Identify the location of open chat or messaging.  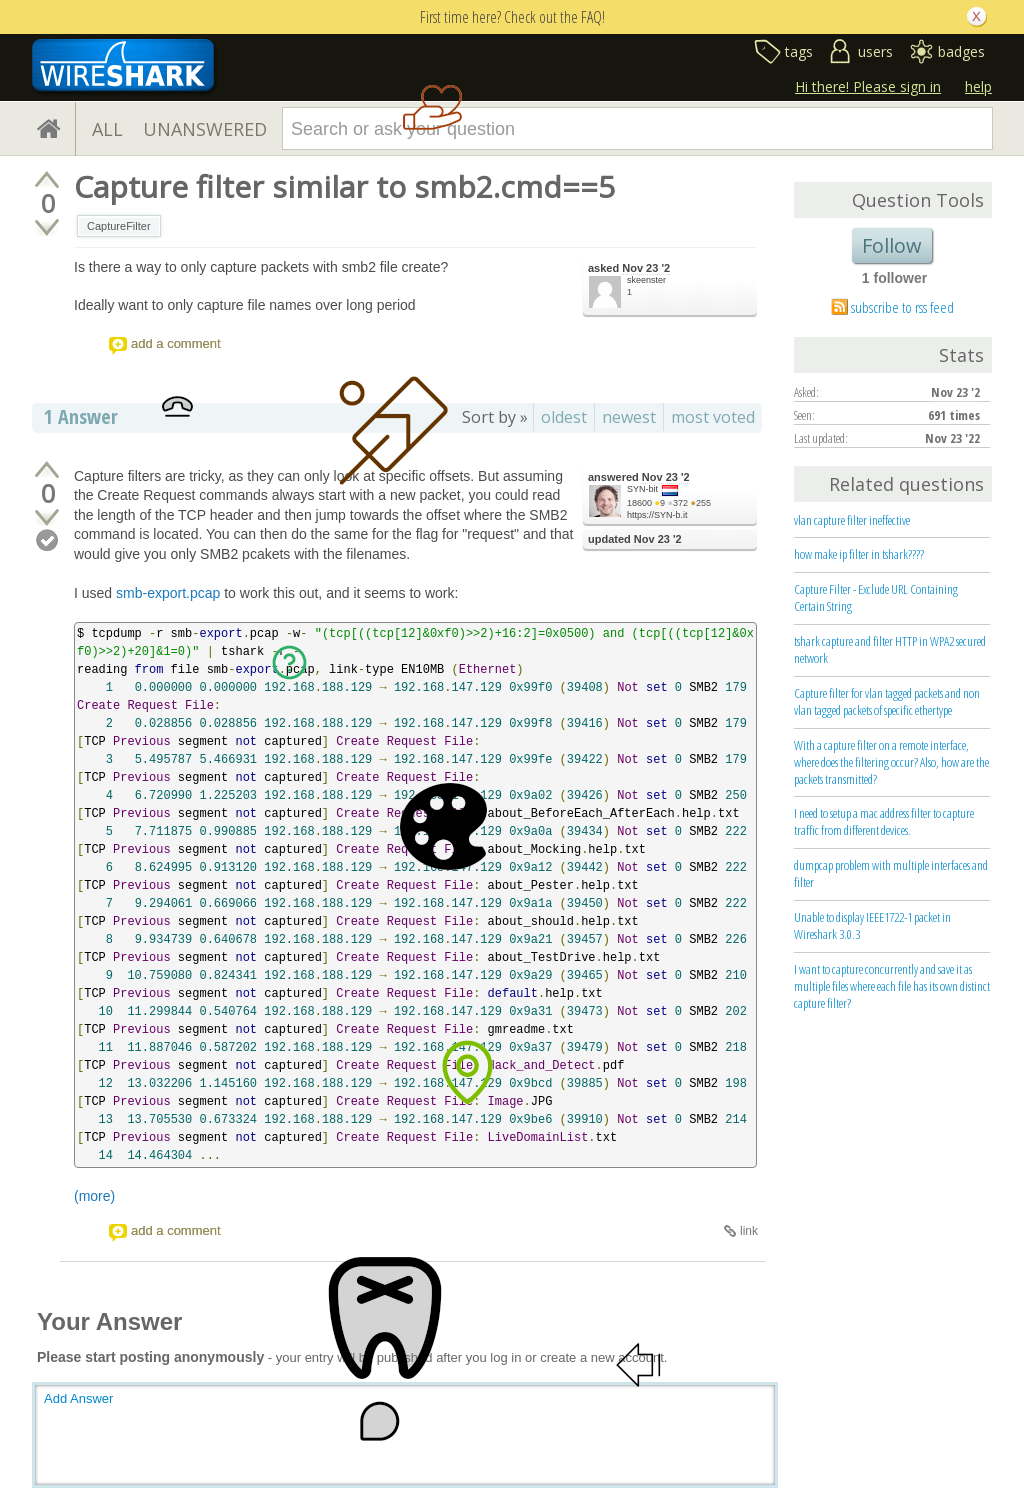
(379, 1422).